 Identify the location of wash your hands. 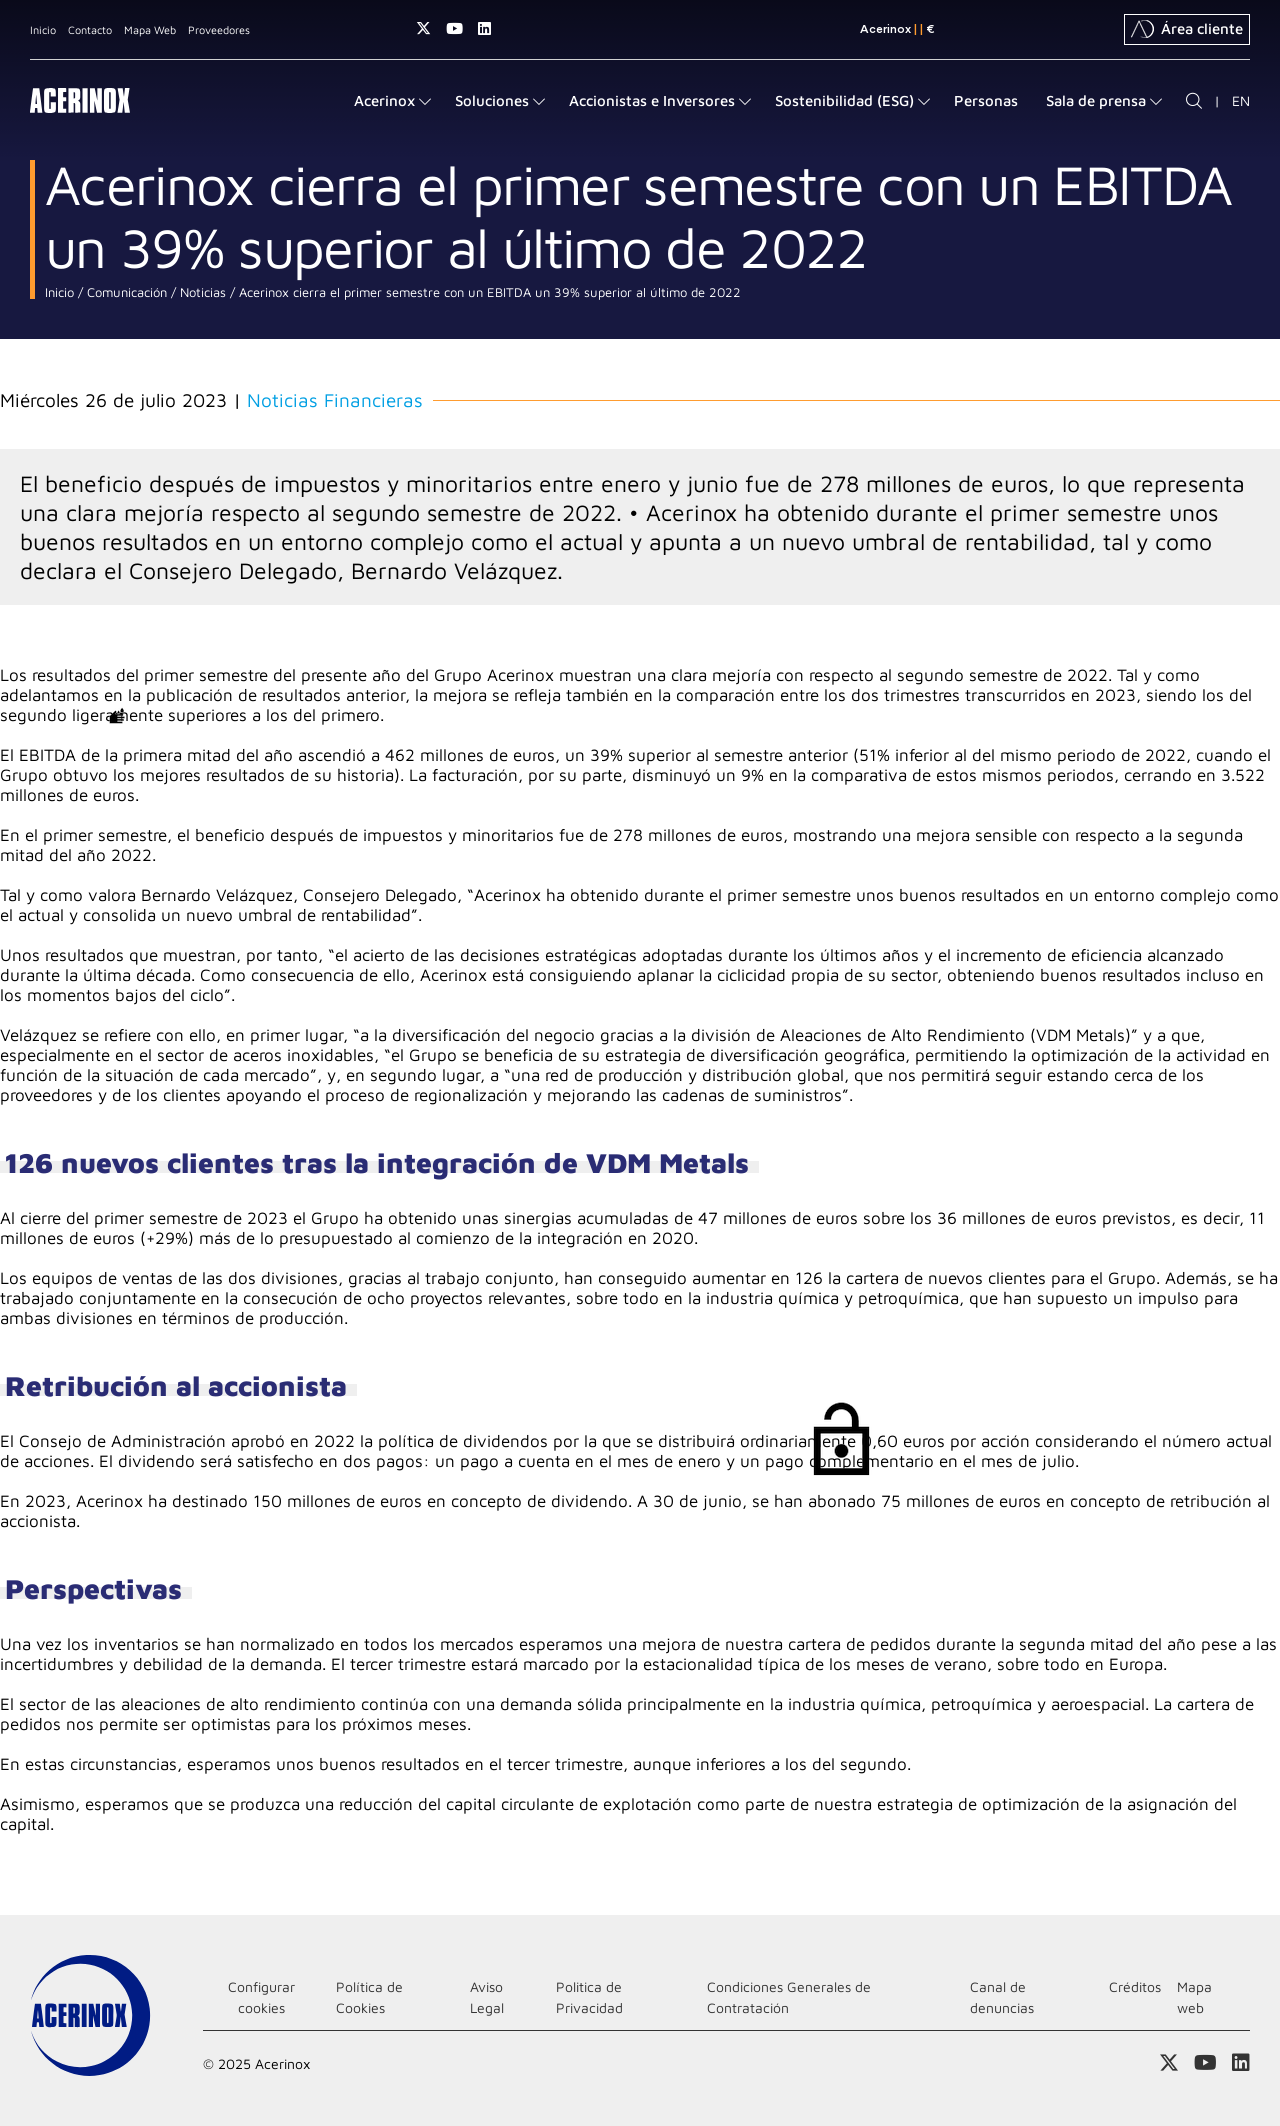
(117, 715).